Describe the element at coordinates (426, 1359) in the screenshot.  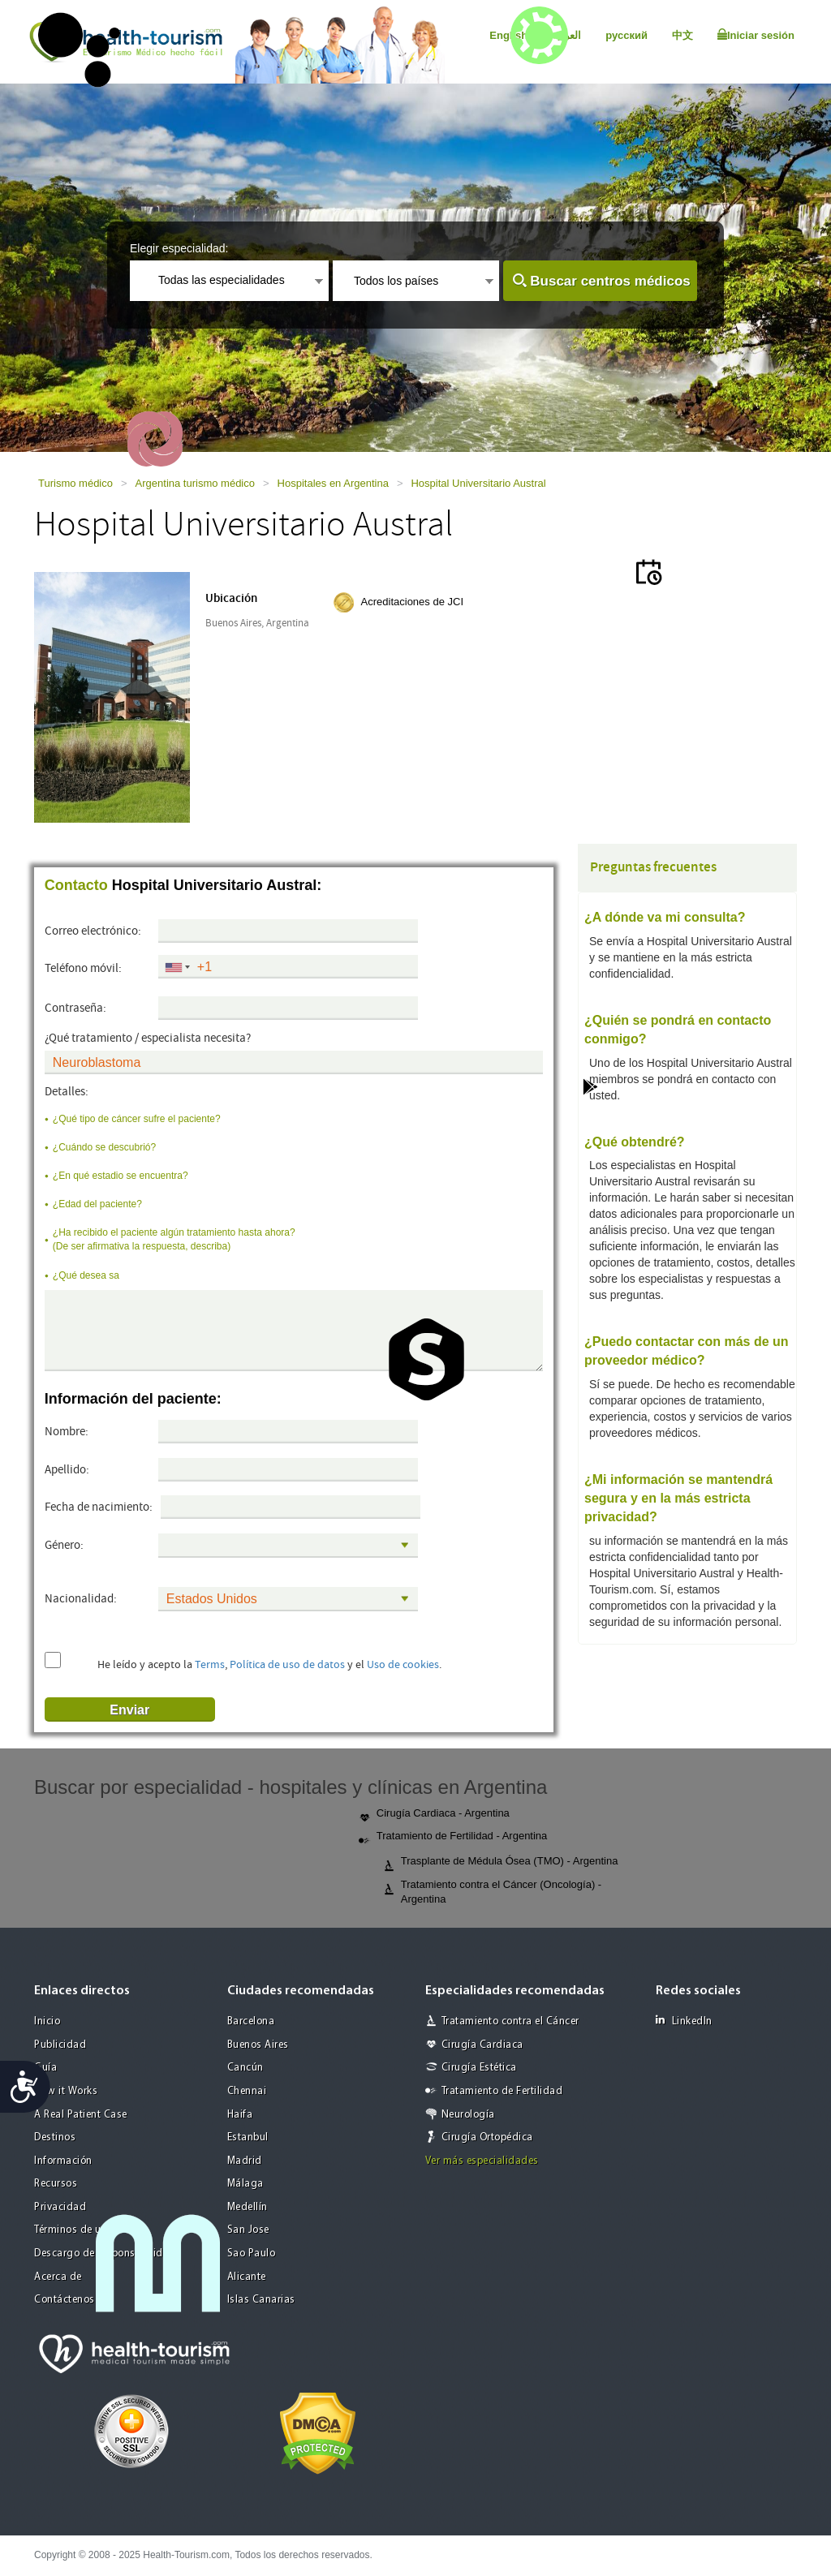
I see `visit the SPOJ competitive programming platform` at that location.